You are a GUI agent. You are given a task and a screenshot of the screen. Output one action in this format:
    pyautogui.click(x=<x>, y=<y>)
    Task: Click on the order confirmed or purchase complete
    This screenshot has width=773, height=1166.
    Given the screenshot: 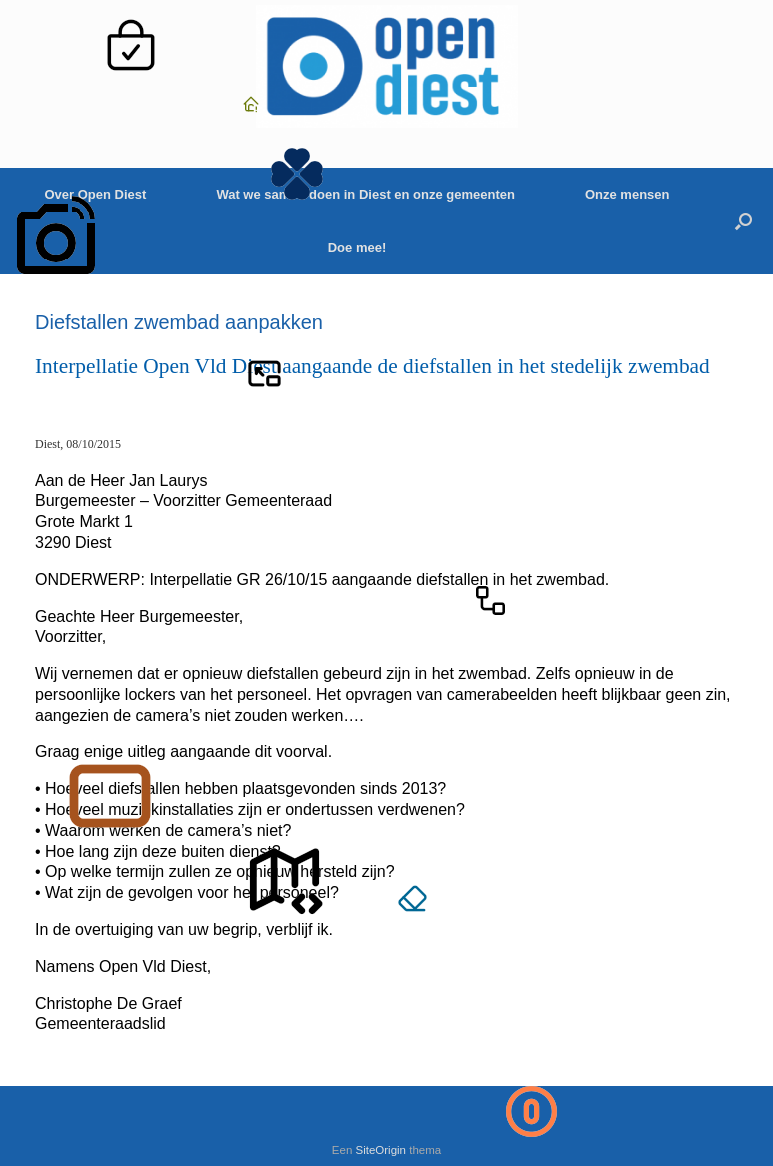 What is the action you would take?
    pyautogui.click(x=131, y=45)
    